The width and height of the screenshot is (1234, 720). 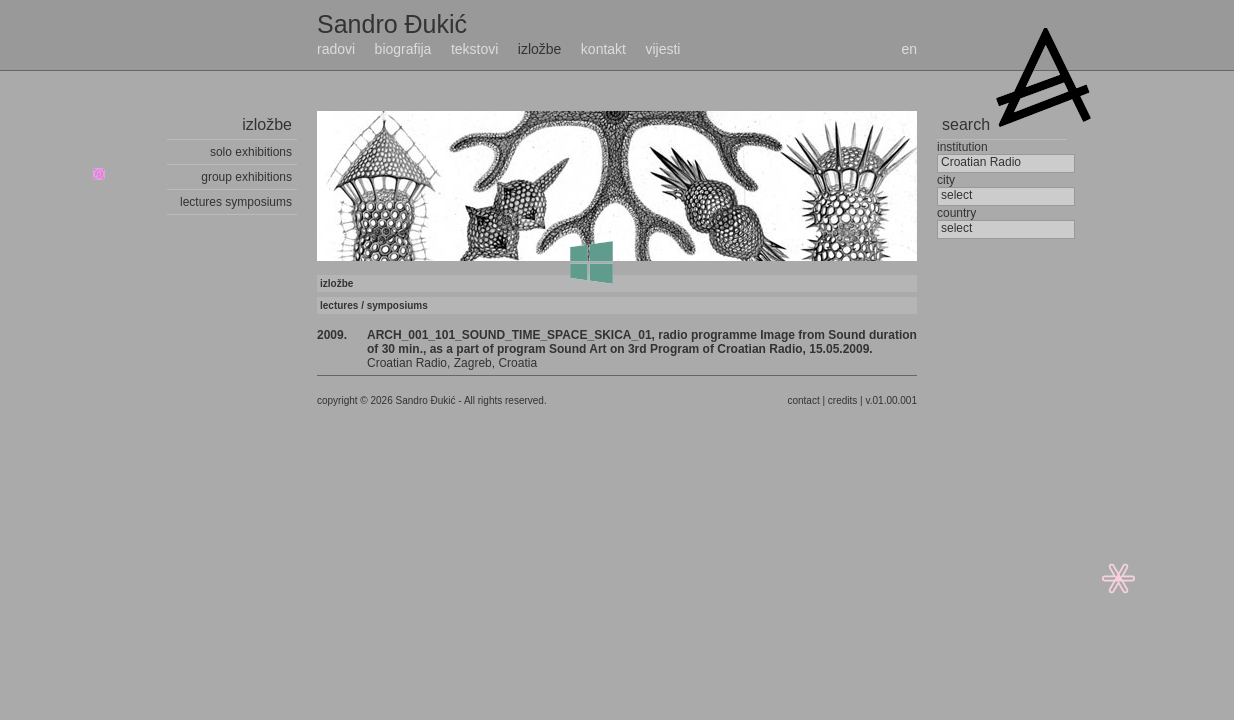 What do you see at coordinates (591, 262) in the screenshot?
I see `windows operating system logo` at bounding box center [591, 262].